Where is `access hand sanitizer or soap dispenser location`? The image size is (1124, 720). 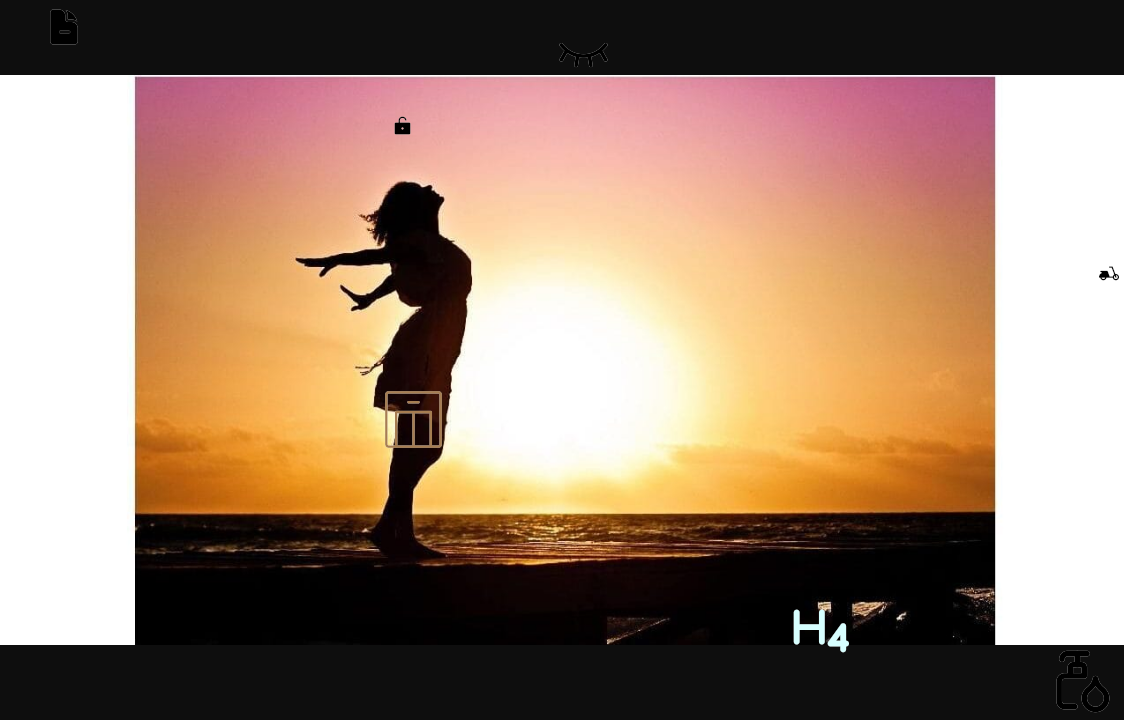
access hand sanitizer or soap dispenser location is located at coordinates (1081, 681).